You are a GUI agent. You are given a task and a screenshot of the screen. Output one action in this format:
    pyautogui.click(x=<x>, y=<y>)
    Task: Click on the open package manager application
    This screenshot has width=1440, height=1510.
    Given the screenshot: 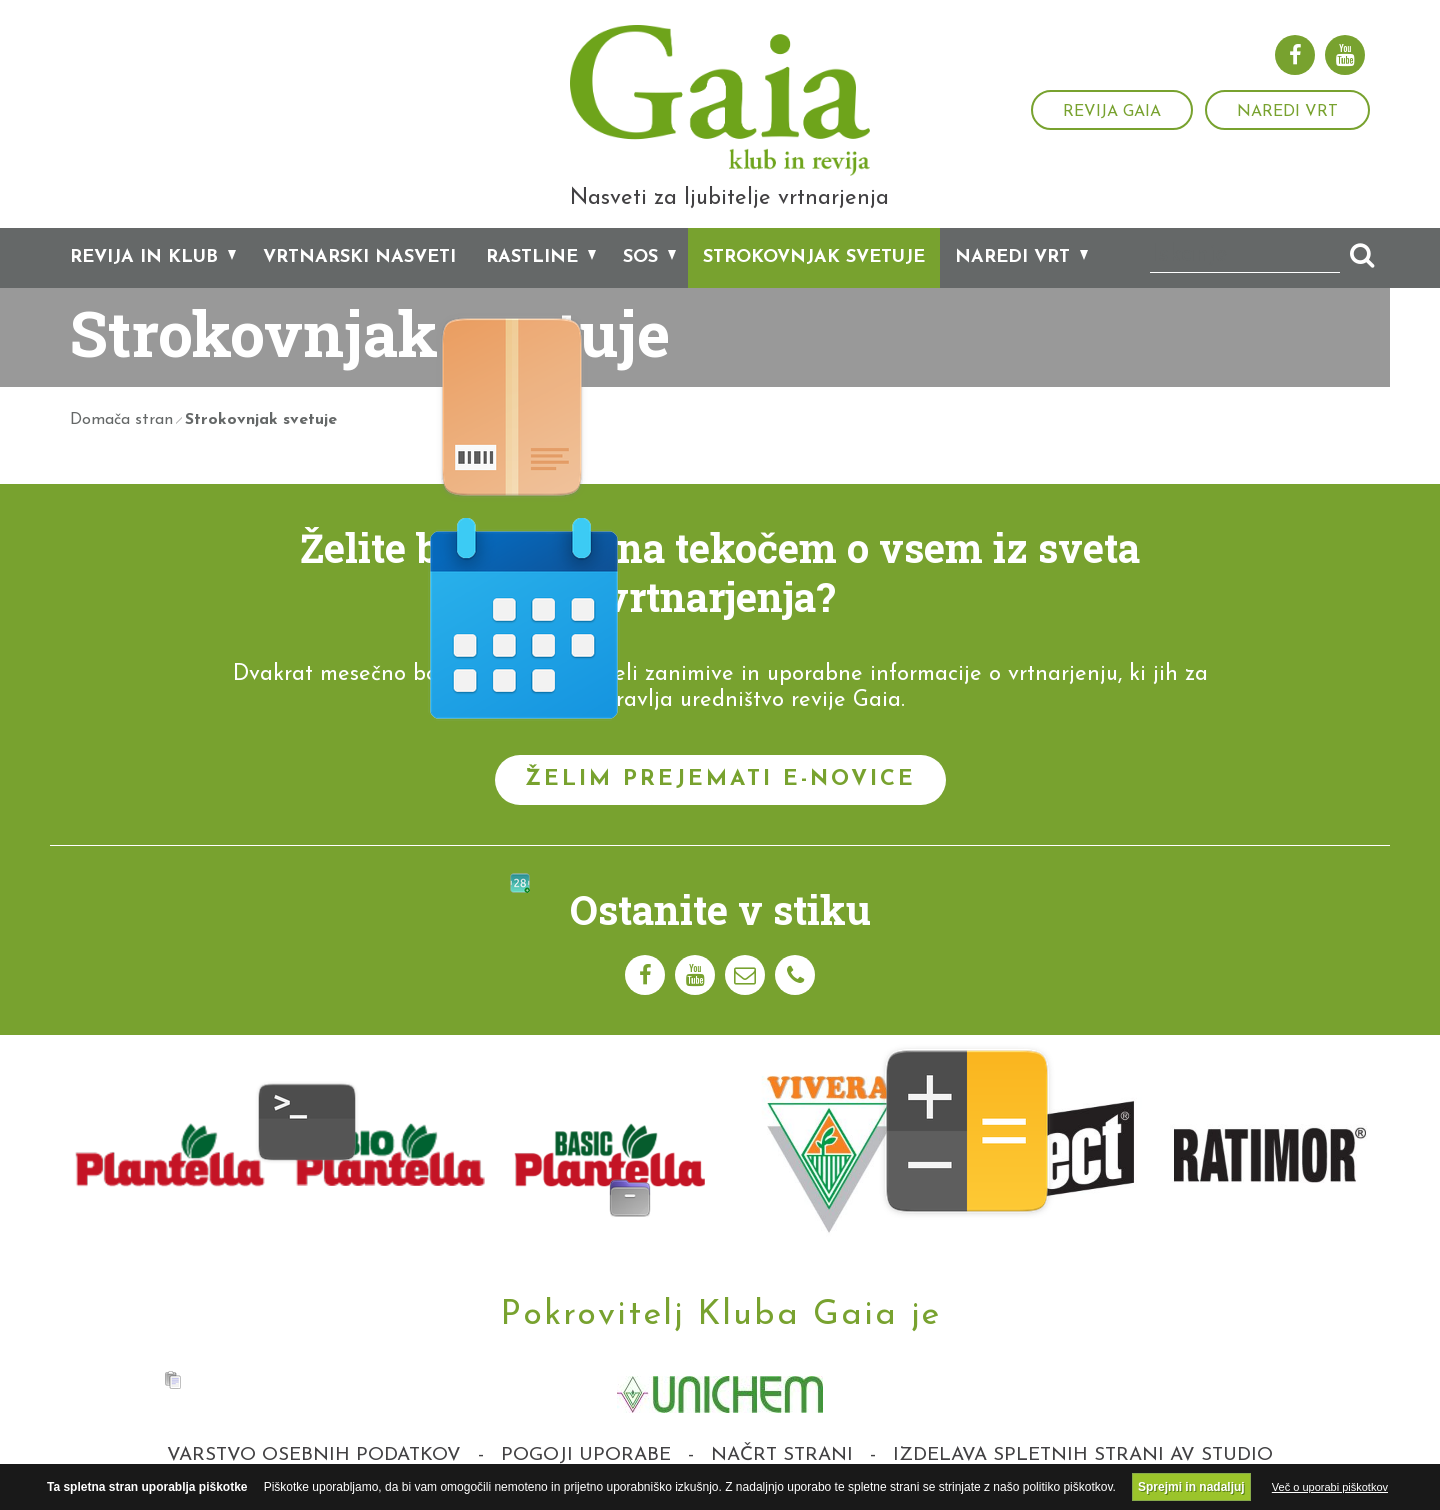 What is the action you would take?
    pyautogui.click(x=512, y=407)
    